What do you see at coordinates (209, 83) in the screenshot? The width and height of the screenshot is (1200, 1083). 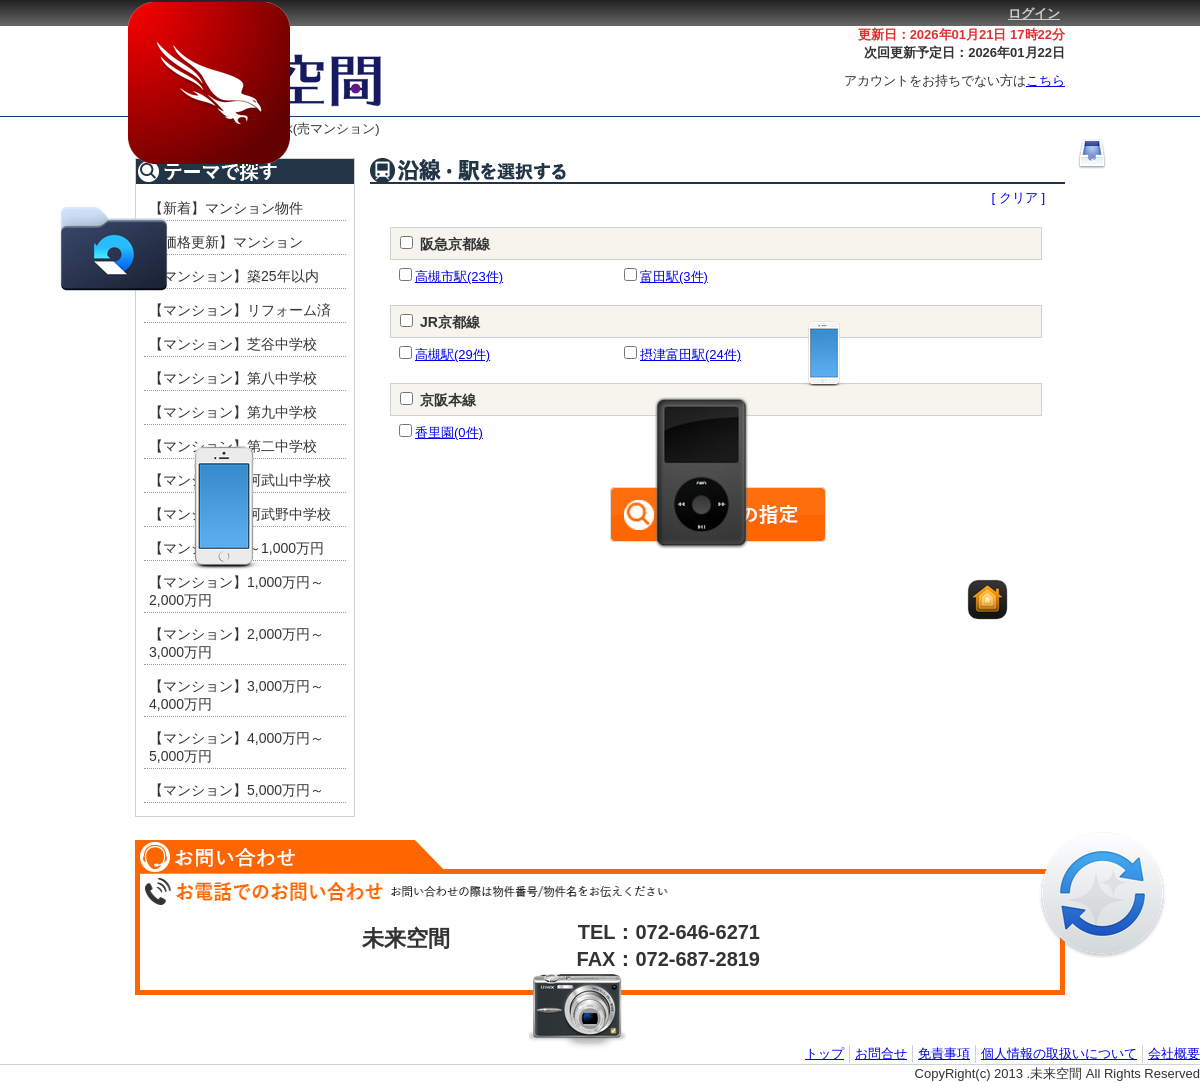 I see `open CrowdStrike Falcon endpoint security app` at bounding box center [209, 83].